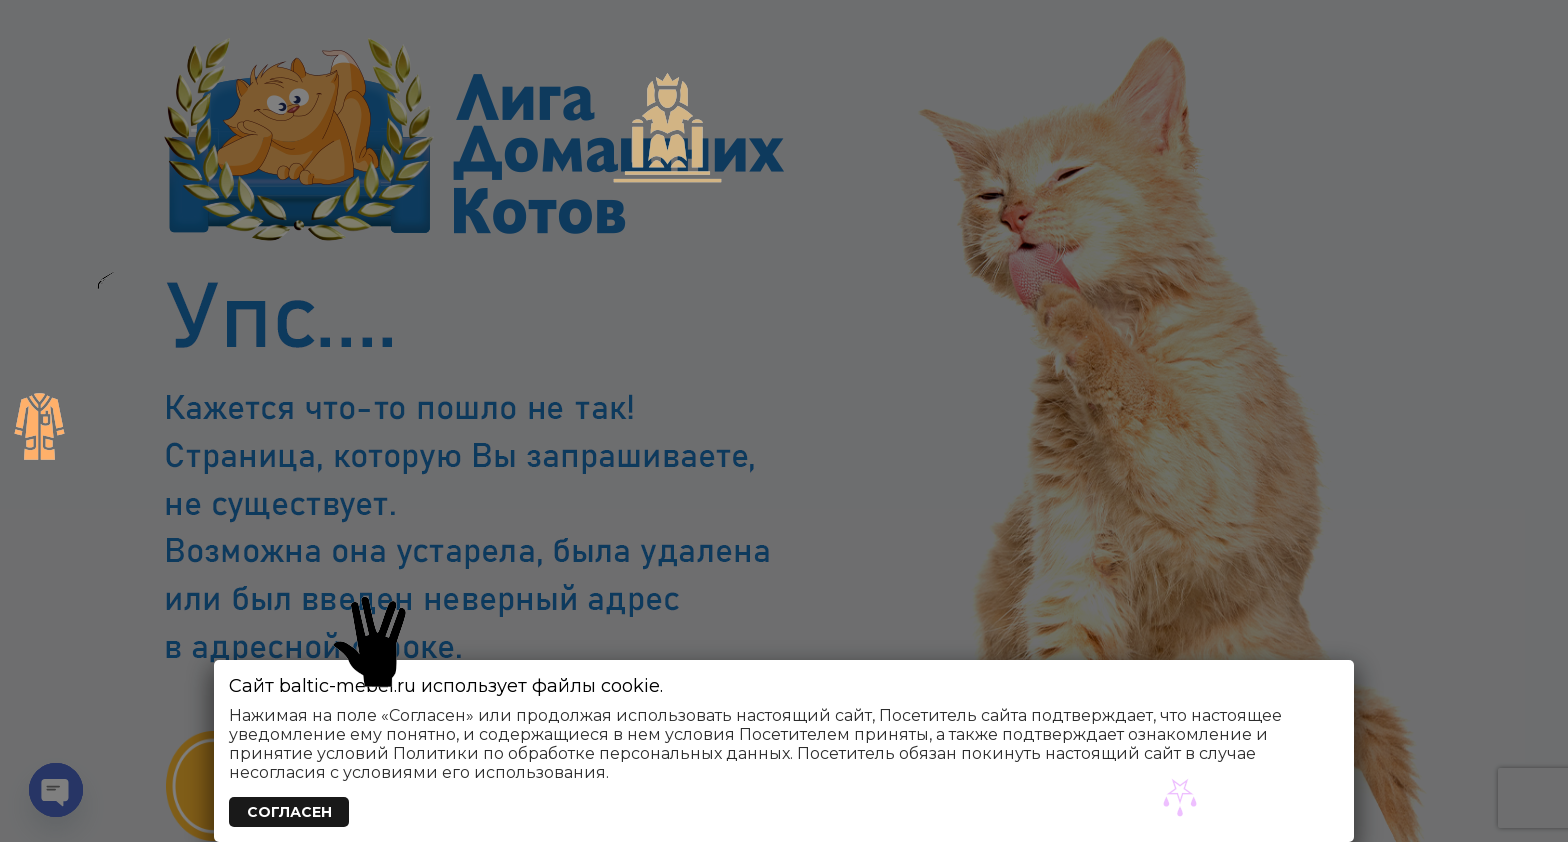 This screenshot has height=842, width=1568. I want to click on indicates a dissolving or expiring bonus, so click(1179, 797).